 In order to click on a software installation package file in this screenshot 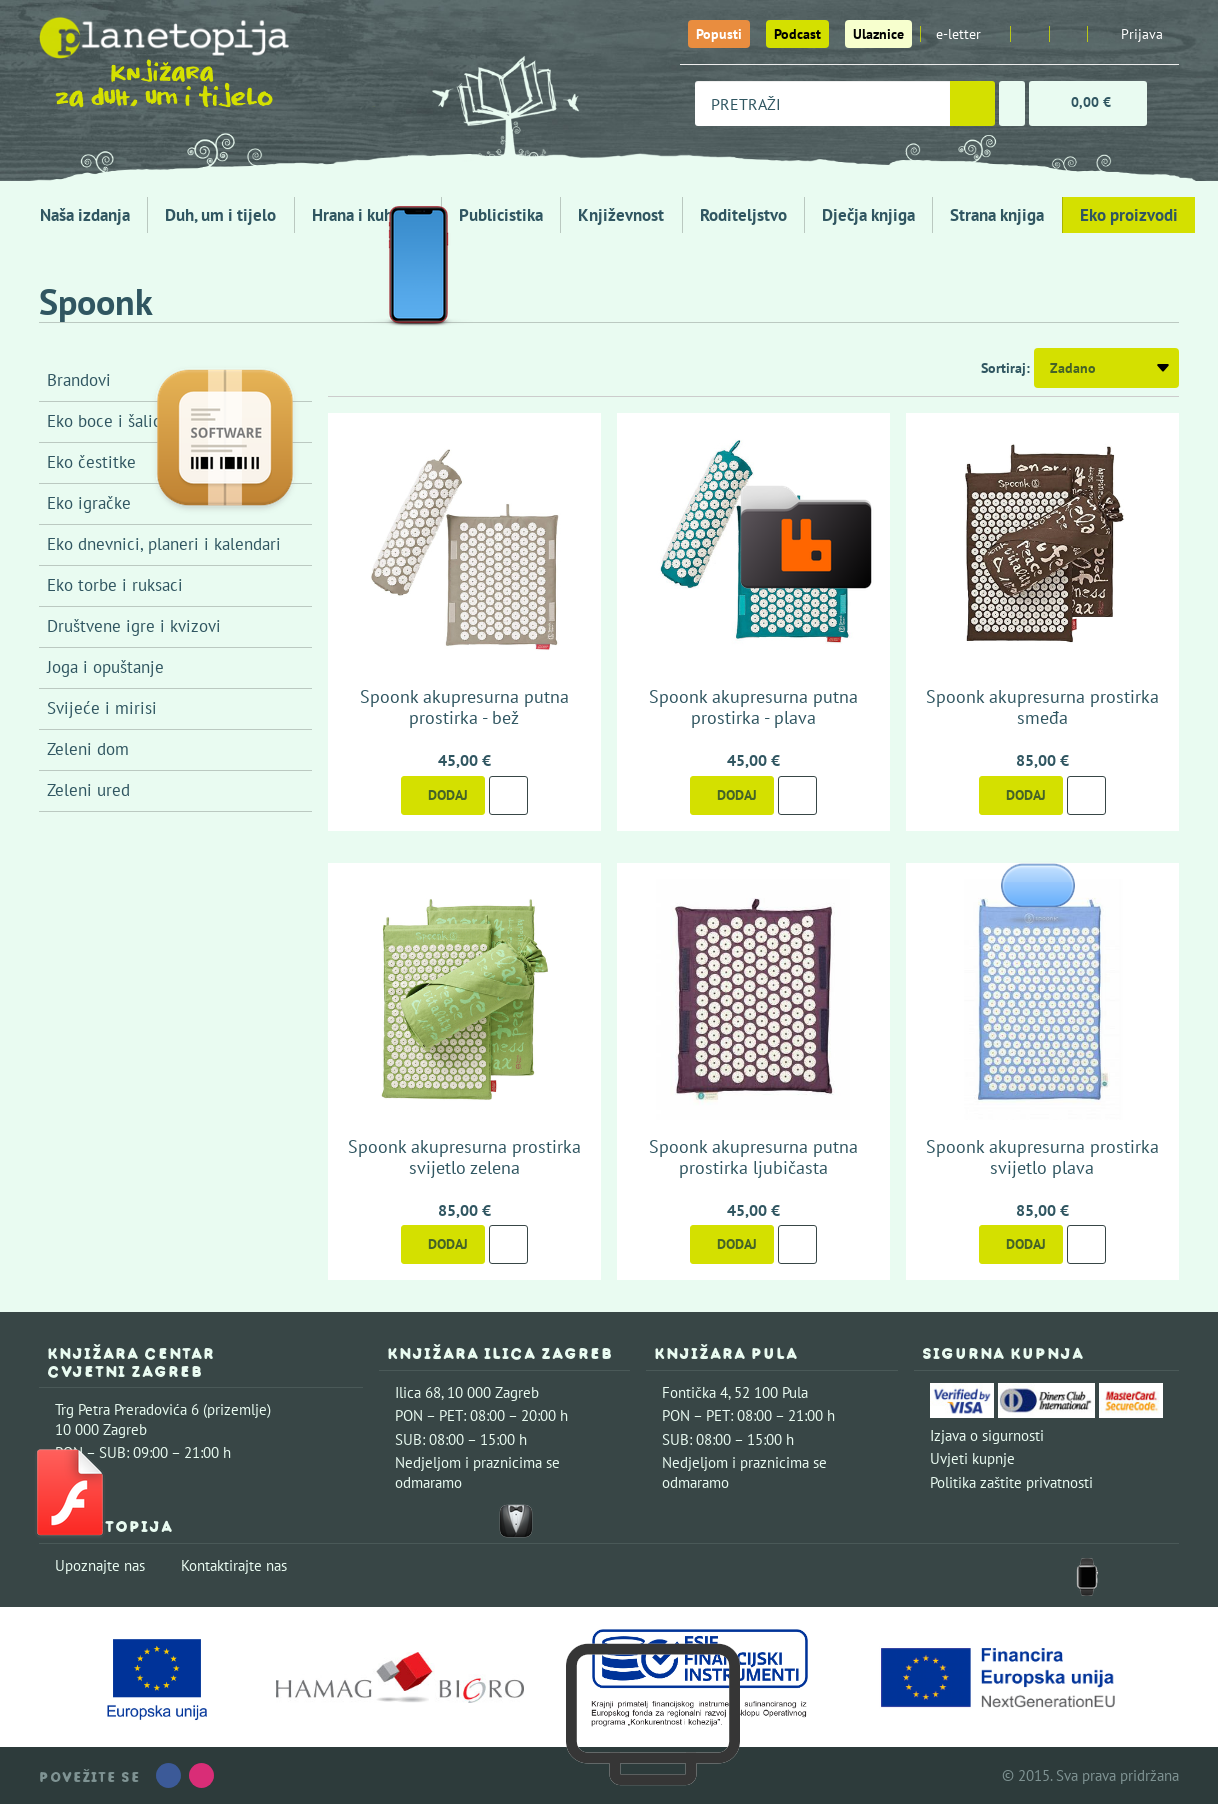, I will do `click(225, 440)`.